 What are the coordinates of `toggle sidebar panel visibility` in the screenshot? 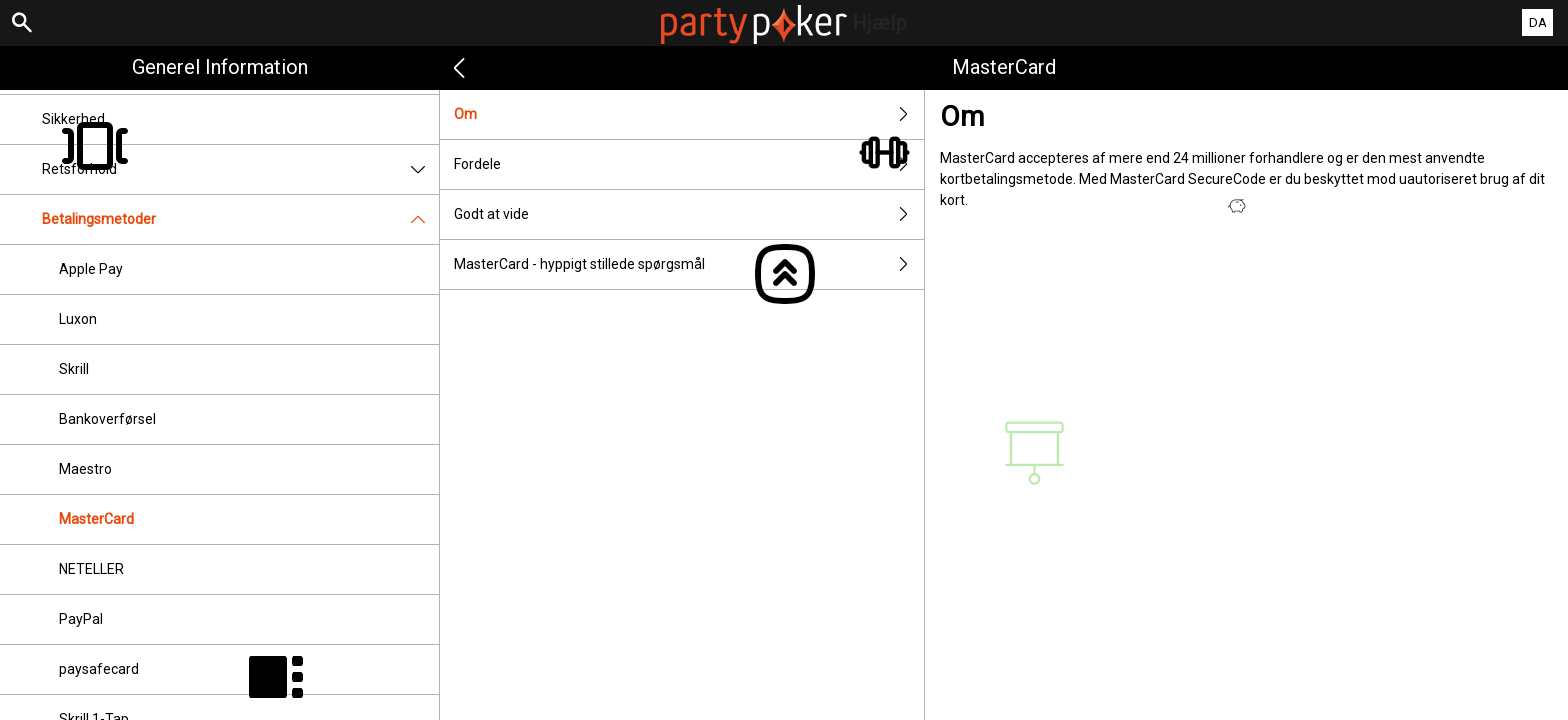 It's located at (276, 677).